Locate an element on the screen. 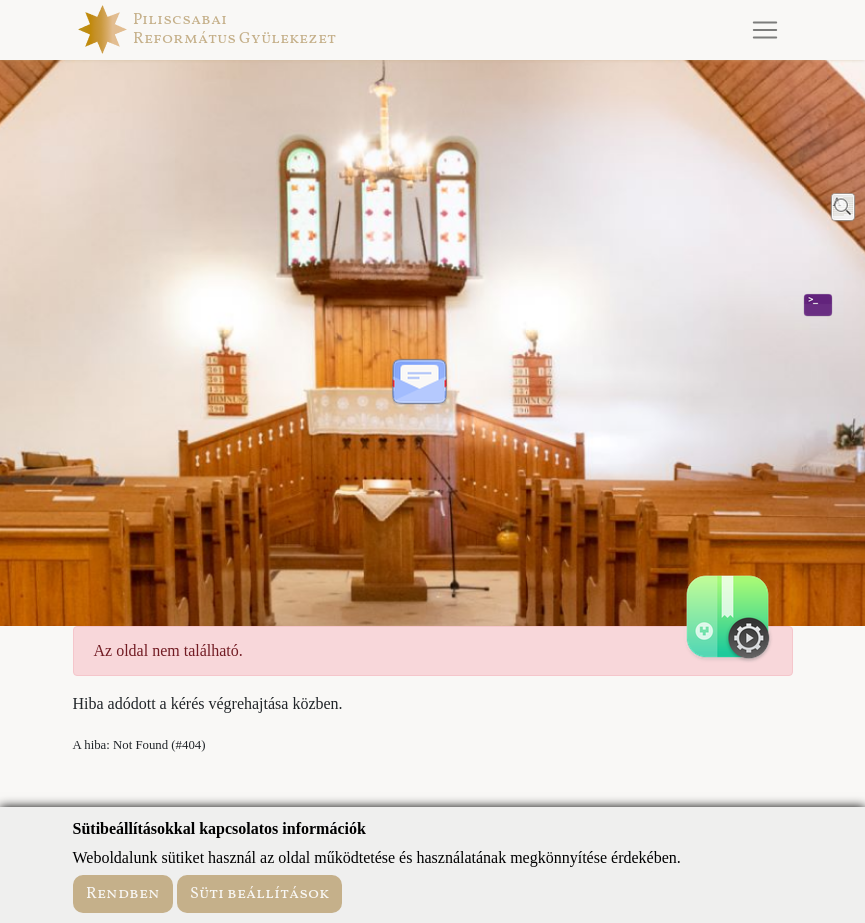  open terminal with root/administrator privileges is located at coordinates (818, 305).